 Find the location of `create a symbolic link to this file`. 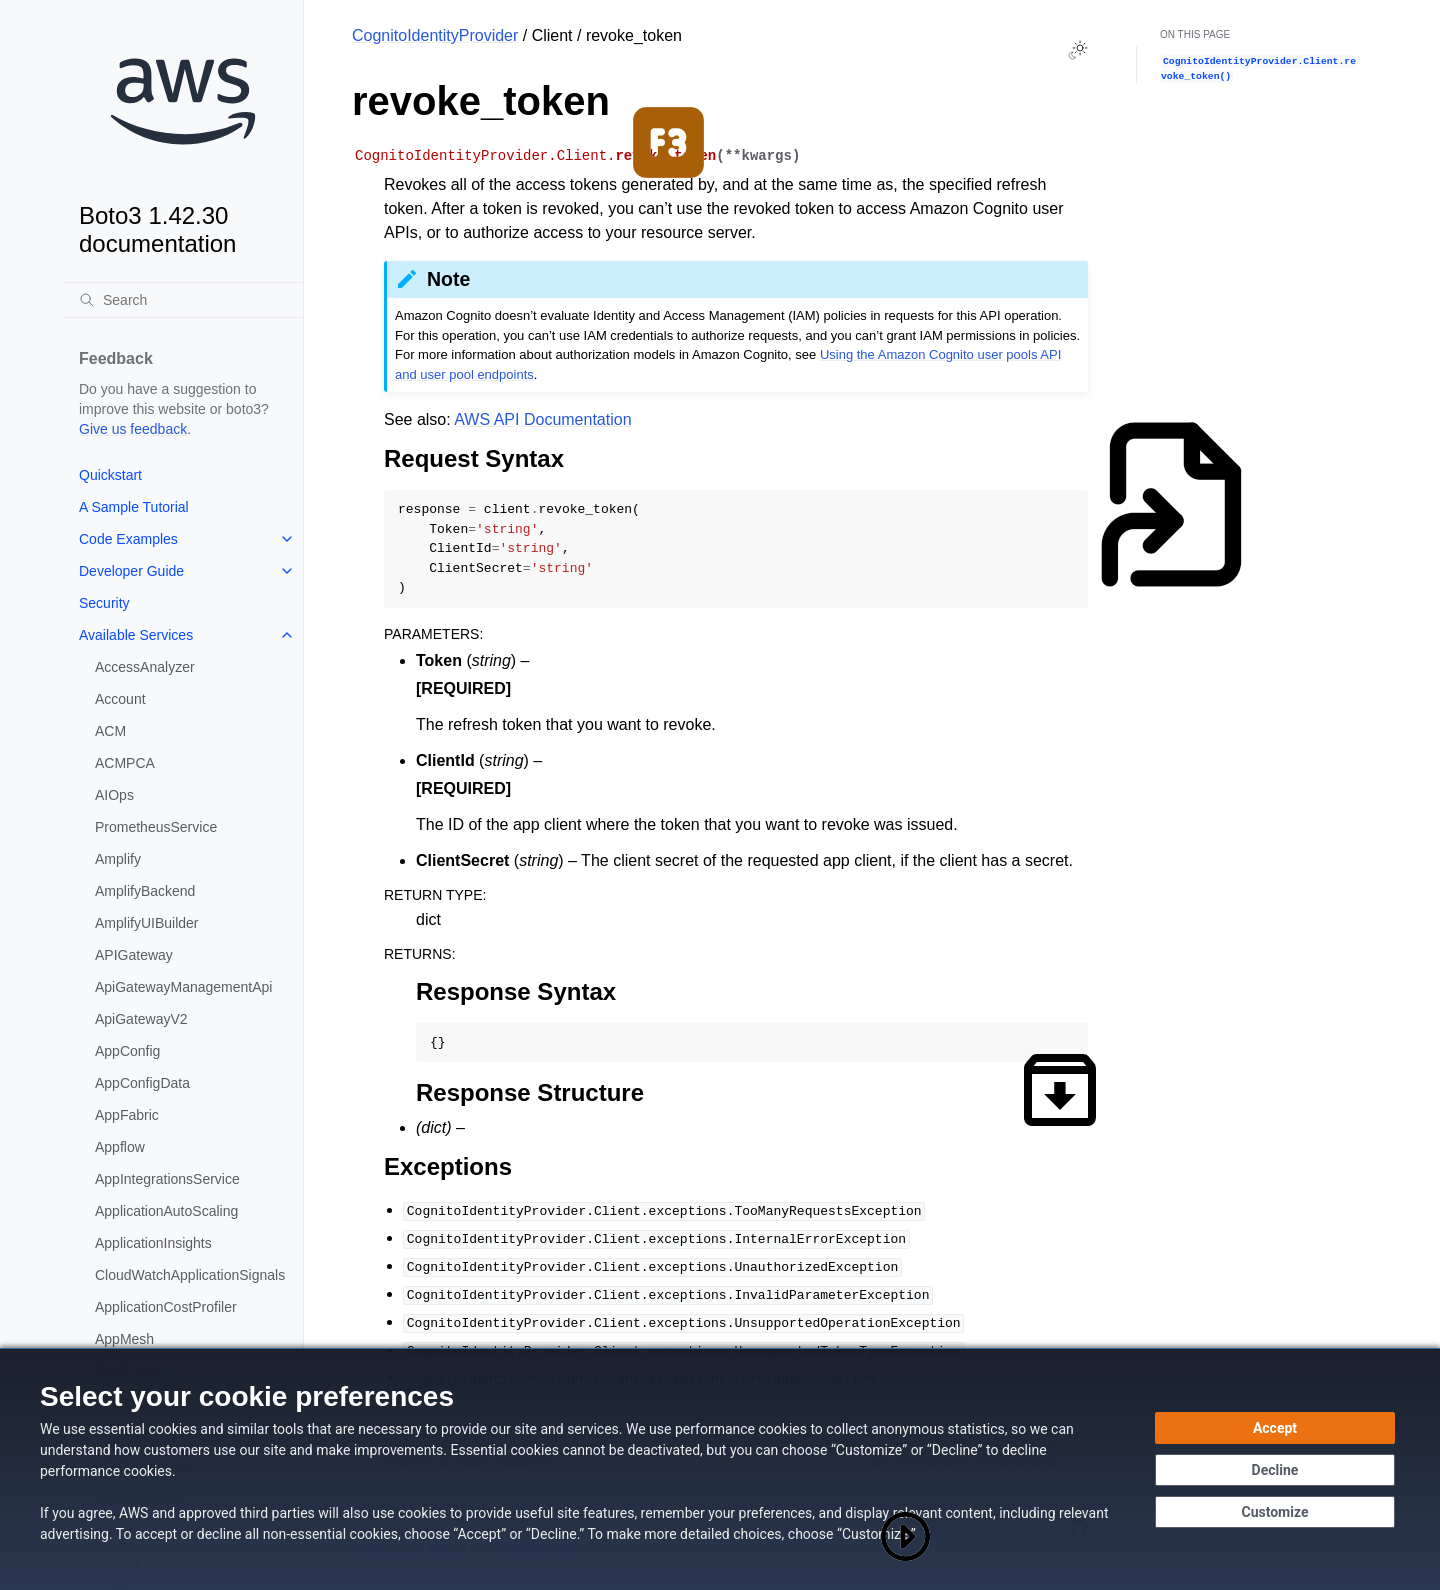

create a symbolic link to this file is located at coordinates (1175, 504).